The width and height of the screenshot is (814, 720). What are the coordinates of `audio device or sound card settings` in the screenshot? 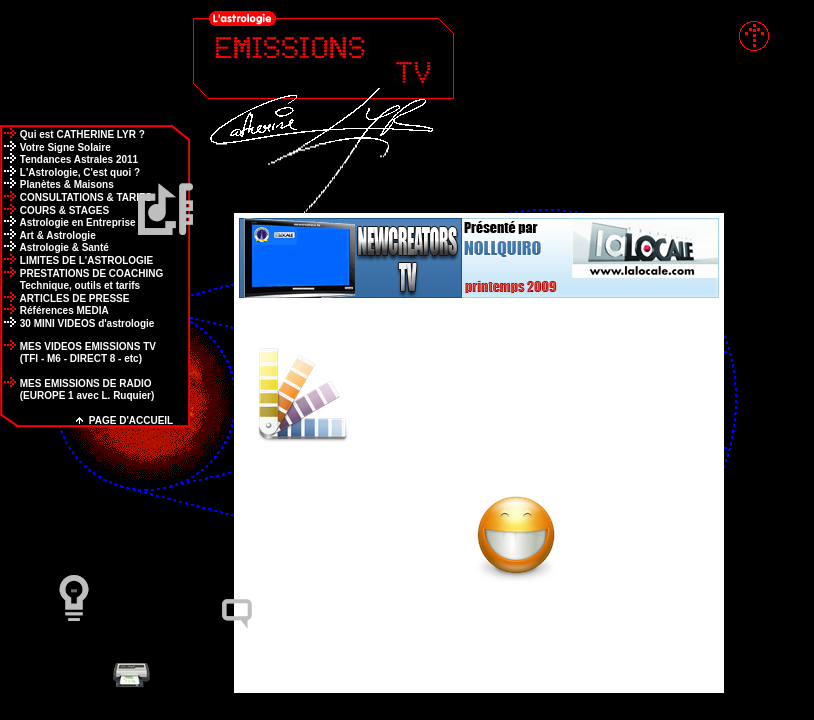 It's located at (165, 207).